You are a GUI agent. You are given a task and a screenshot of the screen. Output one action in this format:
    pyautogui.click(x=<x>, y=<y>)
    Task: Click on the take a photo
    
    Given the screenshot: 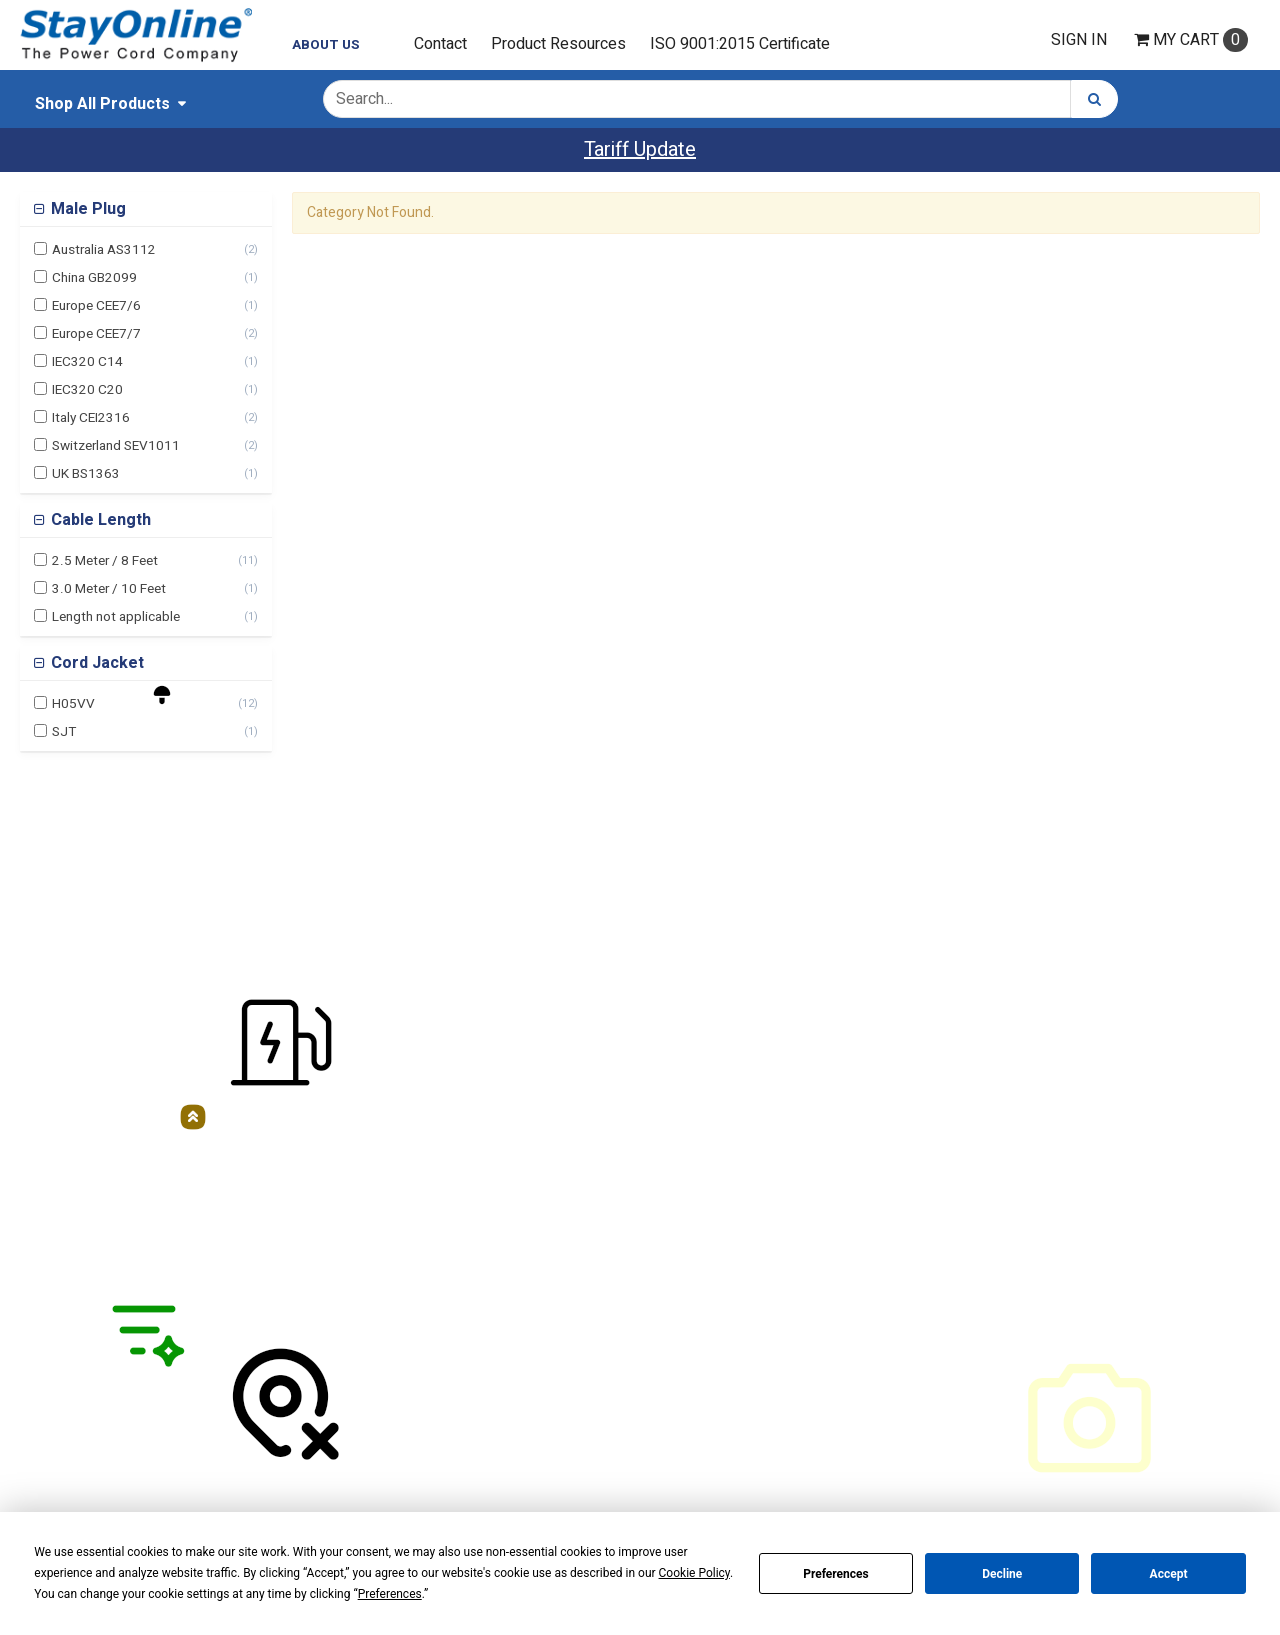 What is the action you would take?
    pyautogui.click(x=1089, y=1420)
    